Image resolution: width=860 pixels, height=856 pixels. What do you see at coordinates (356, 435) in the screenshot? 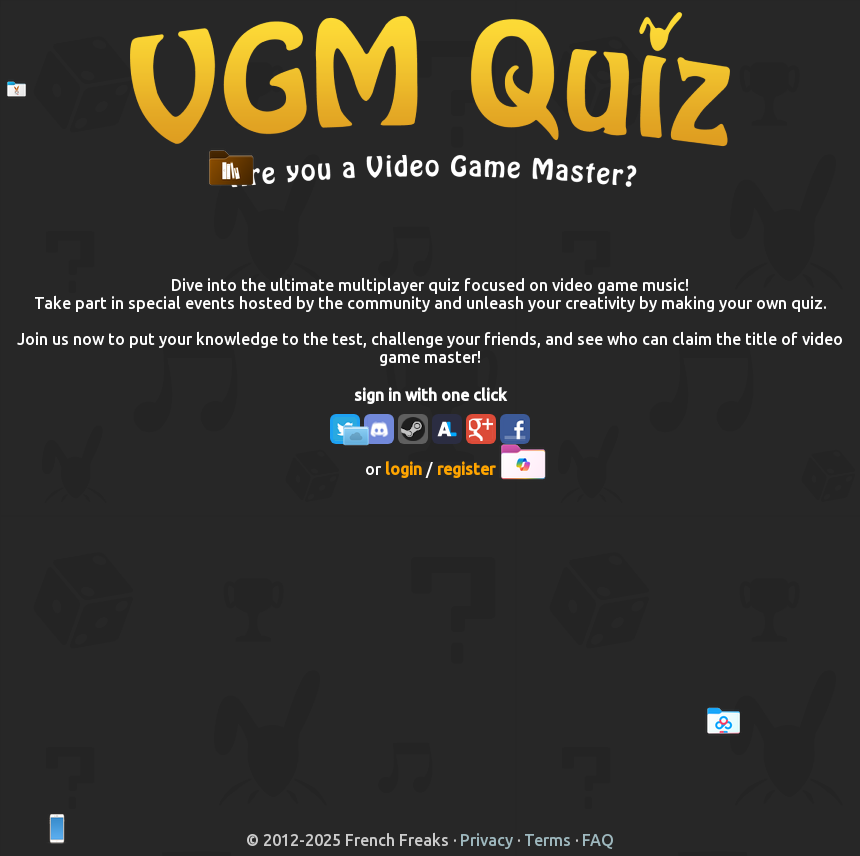
I see `access cloud-synced files and folders` at bounding box center [356, 435].